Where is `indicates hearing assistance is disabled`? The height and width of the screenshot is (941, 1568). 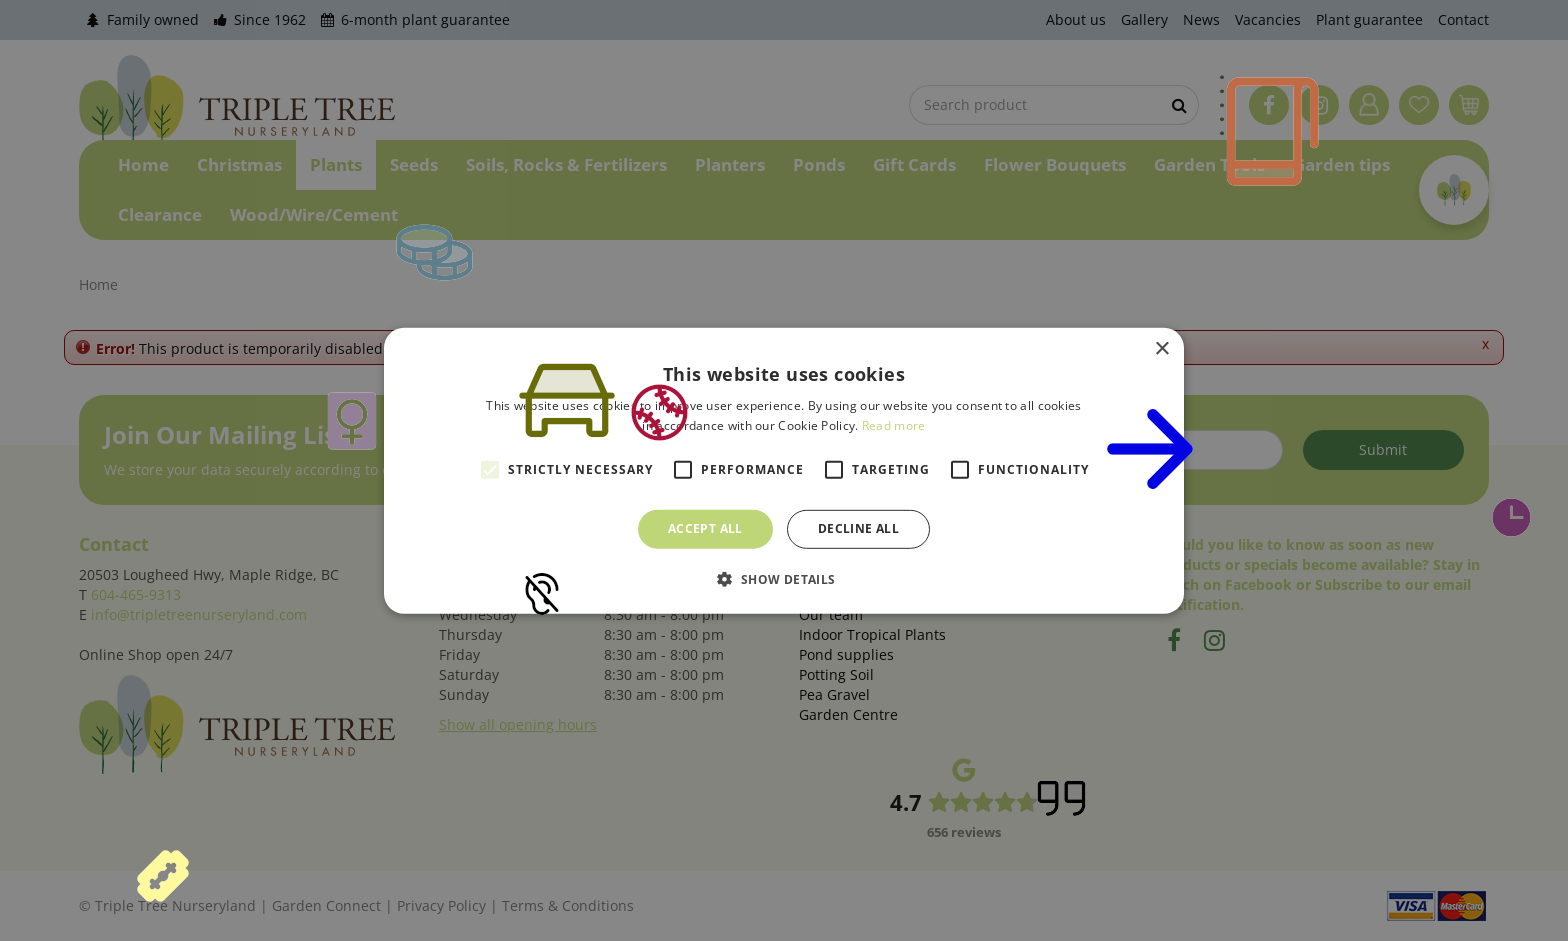 indicates hearing assistance is disabled is located at coordinates (542, 594).